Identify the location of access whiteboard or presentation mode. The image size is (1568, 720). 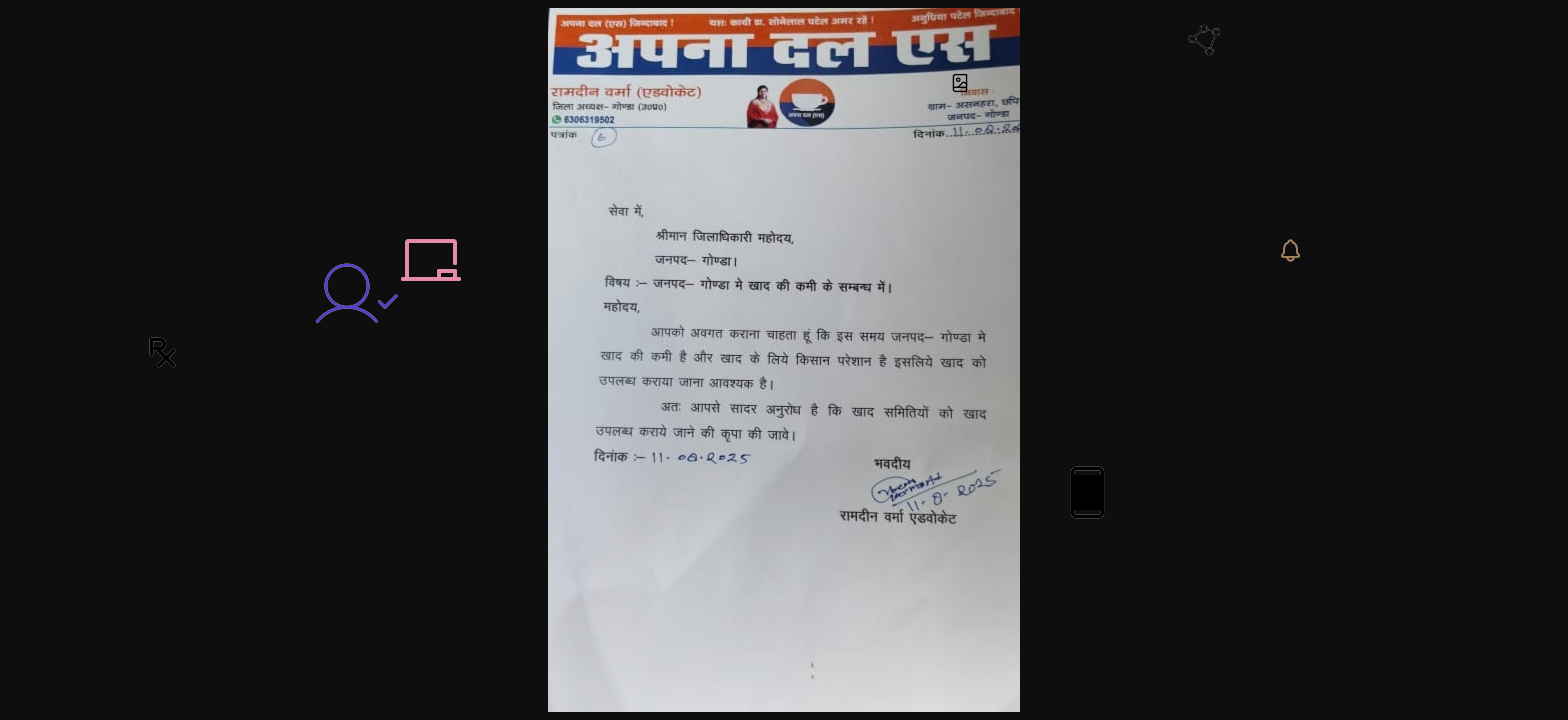
(431, 261).